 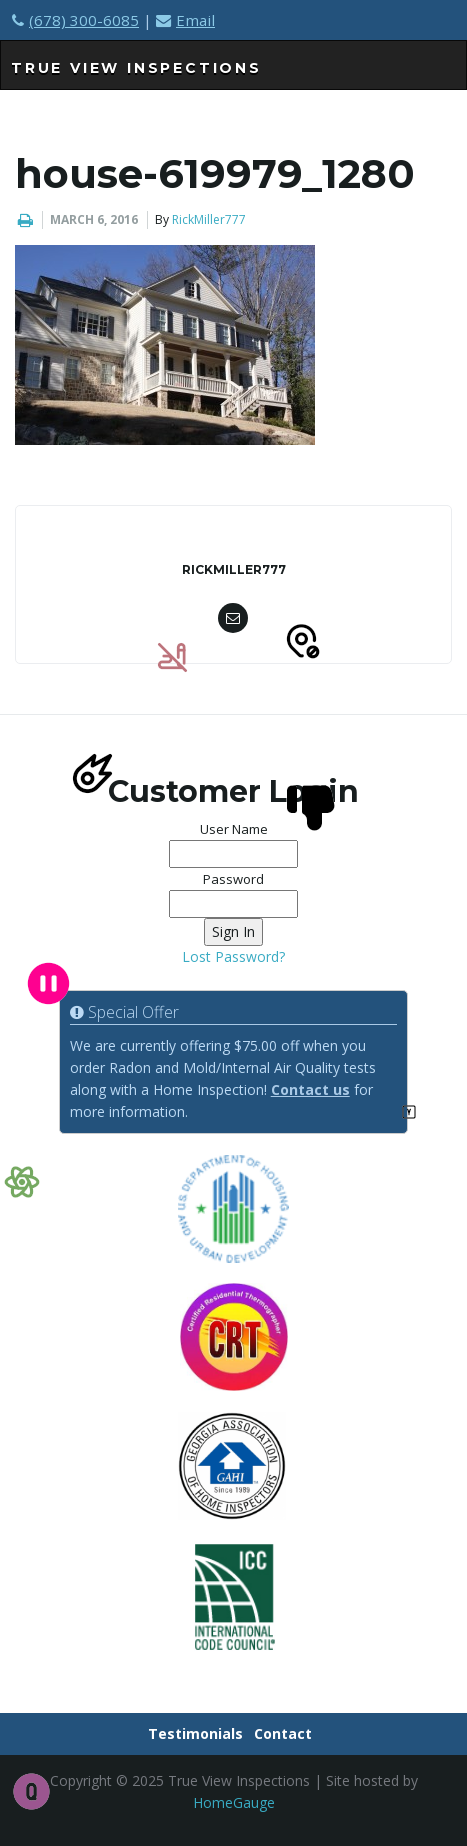 What do you see at coordinates (22, 1182) in the screenshot?
I see `indicates a React.js application or component` at bounding box center [22, 1182].